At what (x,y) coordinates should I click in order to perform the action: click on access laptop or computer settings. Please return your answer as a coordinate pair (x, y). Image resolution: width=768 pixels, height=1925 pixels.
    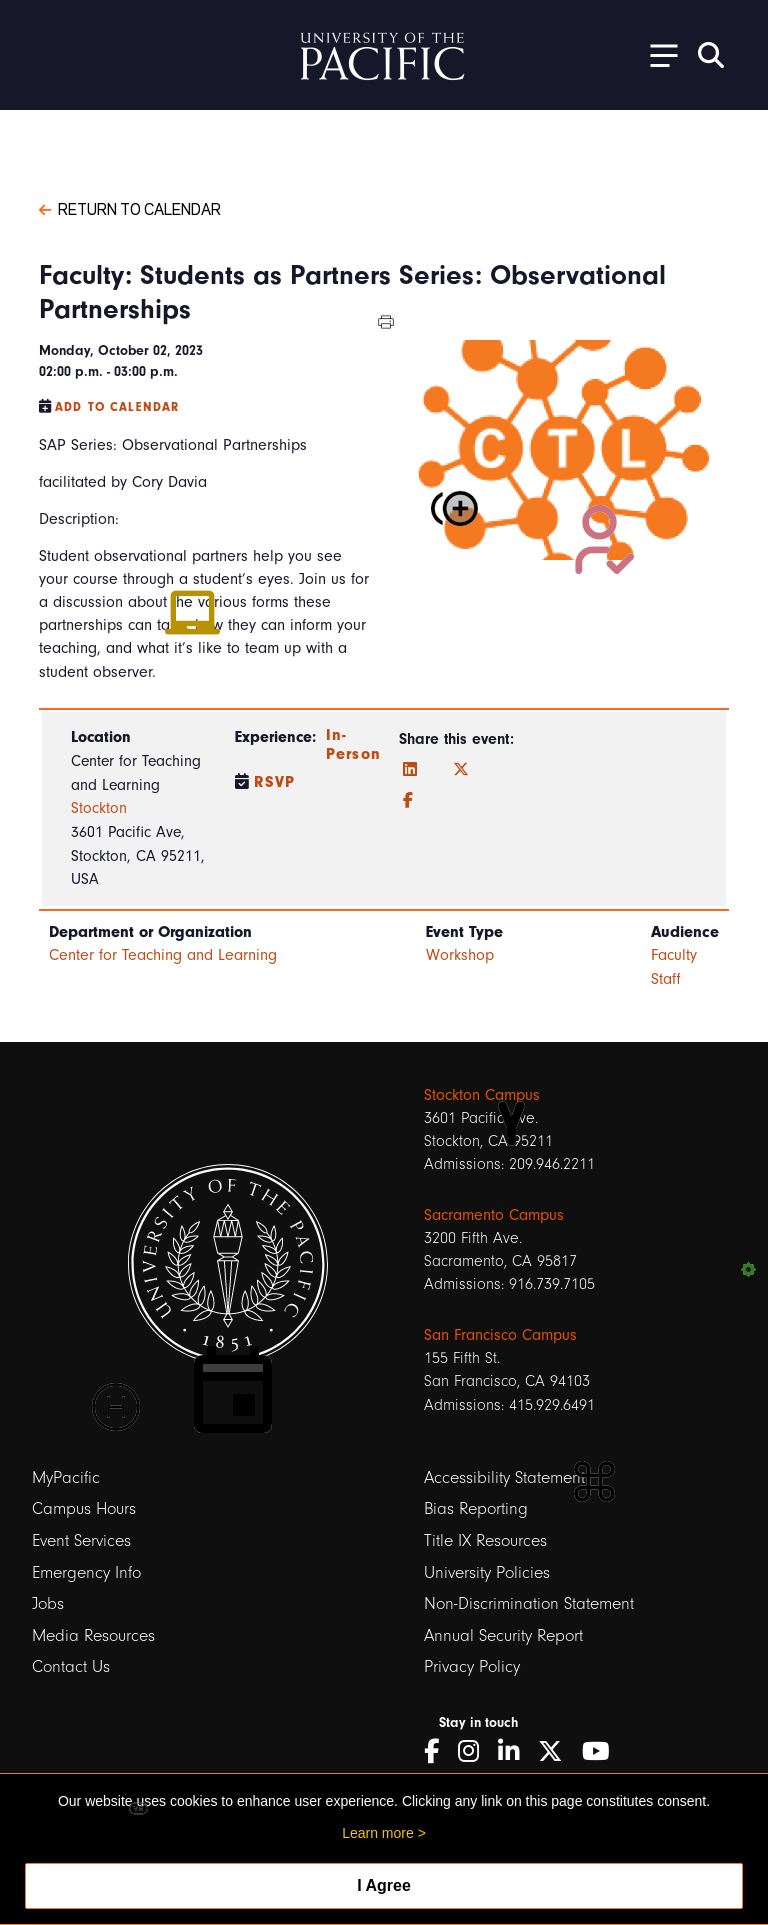
    Looking at the image, I should click on (192, 612).